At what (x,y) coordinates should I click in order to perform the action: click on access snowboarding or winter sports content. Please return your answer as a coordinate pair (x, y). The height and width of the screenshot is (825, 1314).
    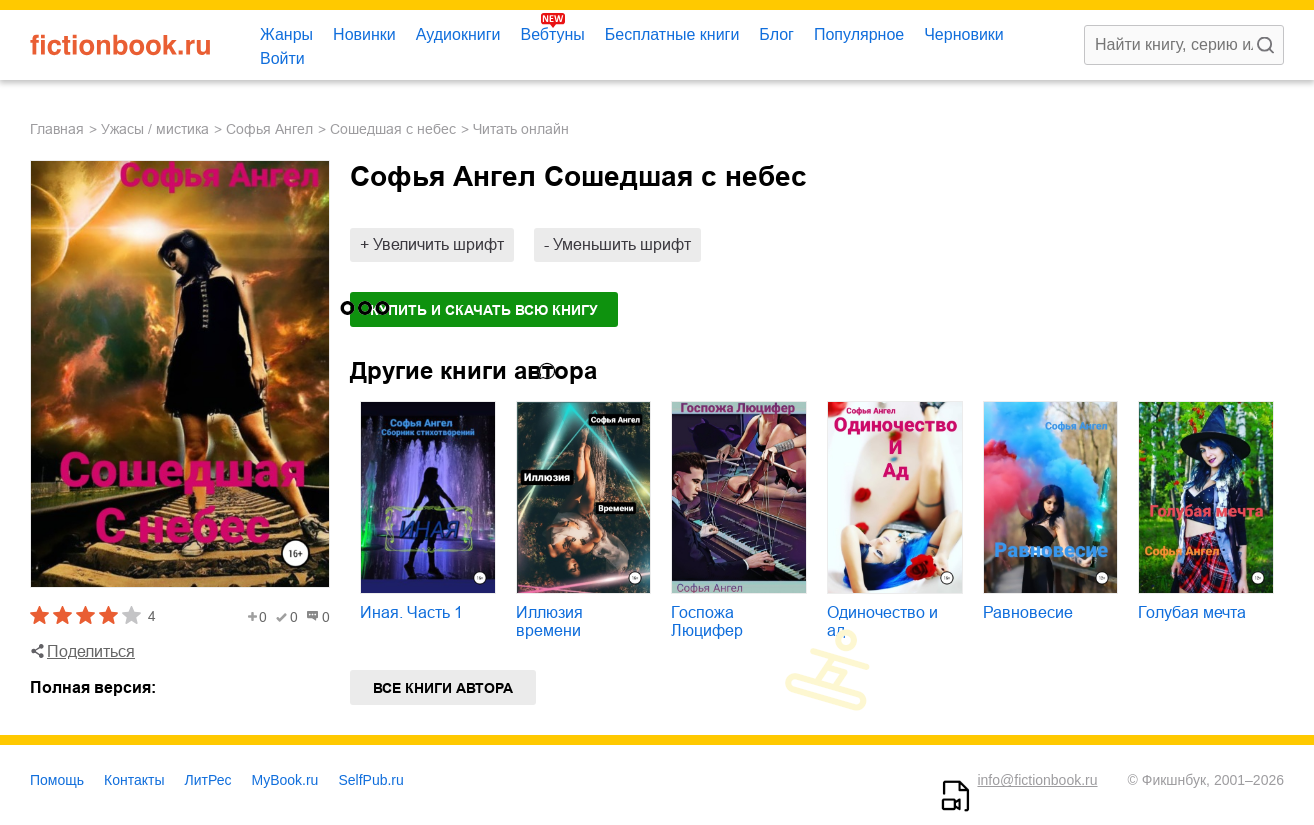
    Looking at the image, I should click on (832, 670).